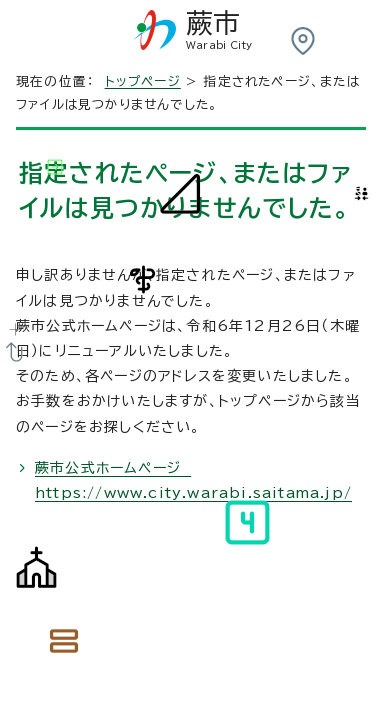 This screenshot has height=720, width=382. Describe the element at coordinates (183, 195) in the screenshot. I see `indicates no cellular signal available` at that location.